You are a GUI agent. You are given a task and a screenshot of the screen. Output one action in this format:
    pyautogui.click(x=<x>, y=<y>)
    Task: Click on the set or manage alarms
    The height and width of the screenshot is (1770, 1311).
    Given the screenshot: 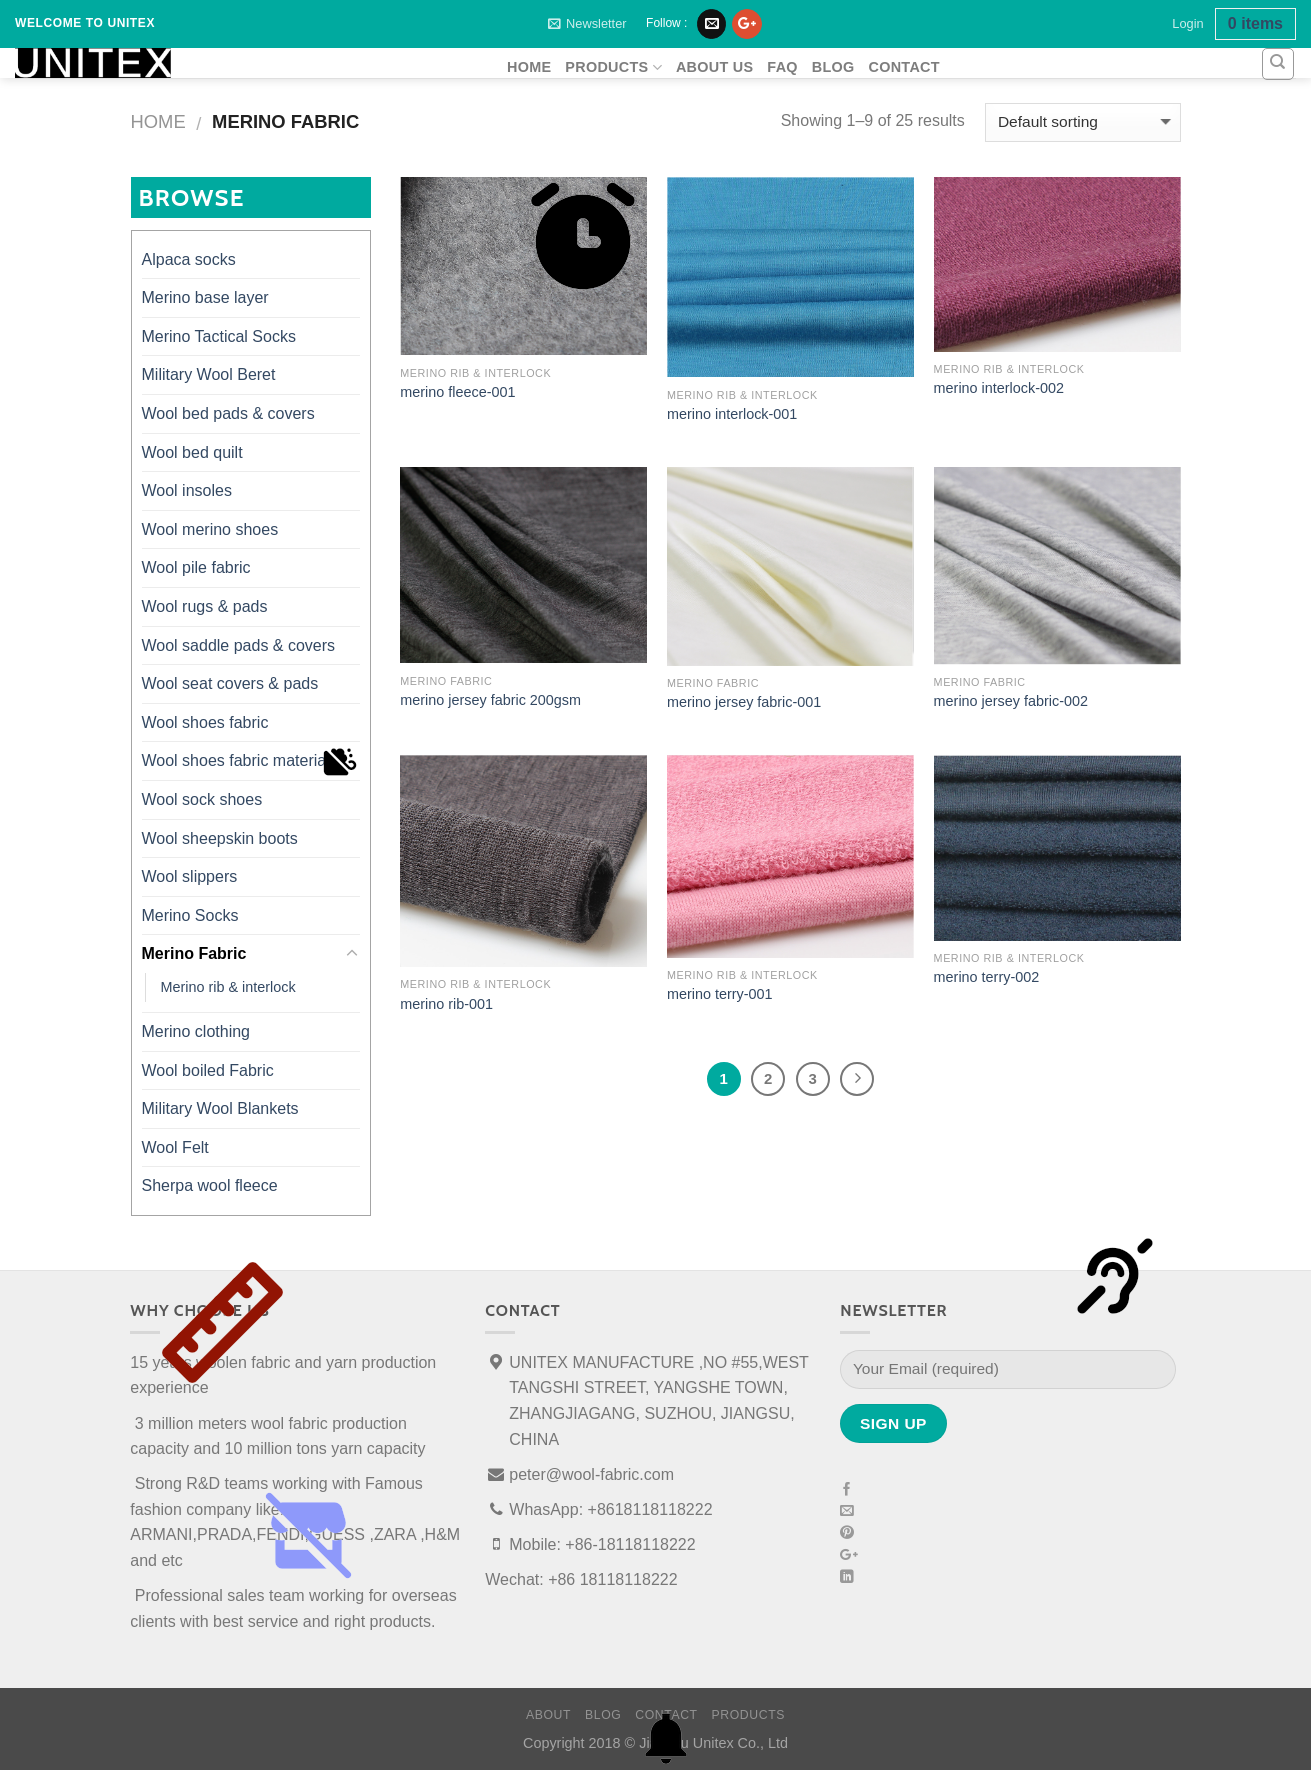 What is the action you would take?
    pyautogui.click(x=583, y=236)
    